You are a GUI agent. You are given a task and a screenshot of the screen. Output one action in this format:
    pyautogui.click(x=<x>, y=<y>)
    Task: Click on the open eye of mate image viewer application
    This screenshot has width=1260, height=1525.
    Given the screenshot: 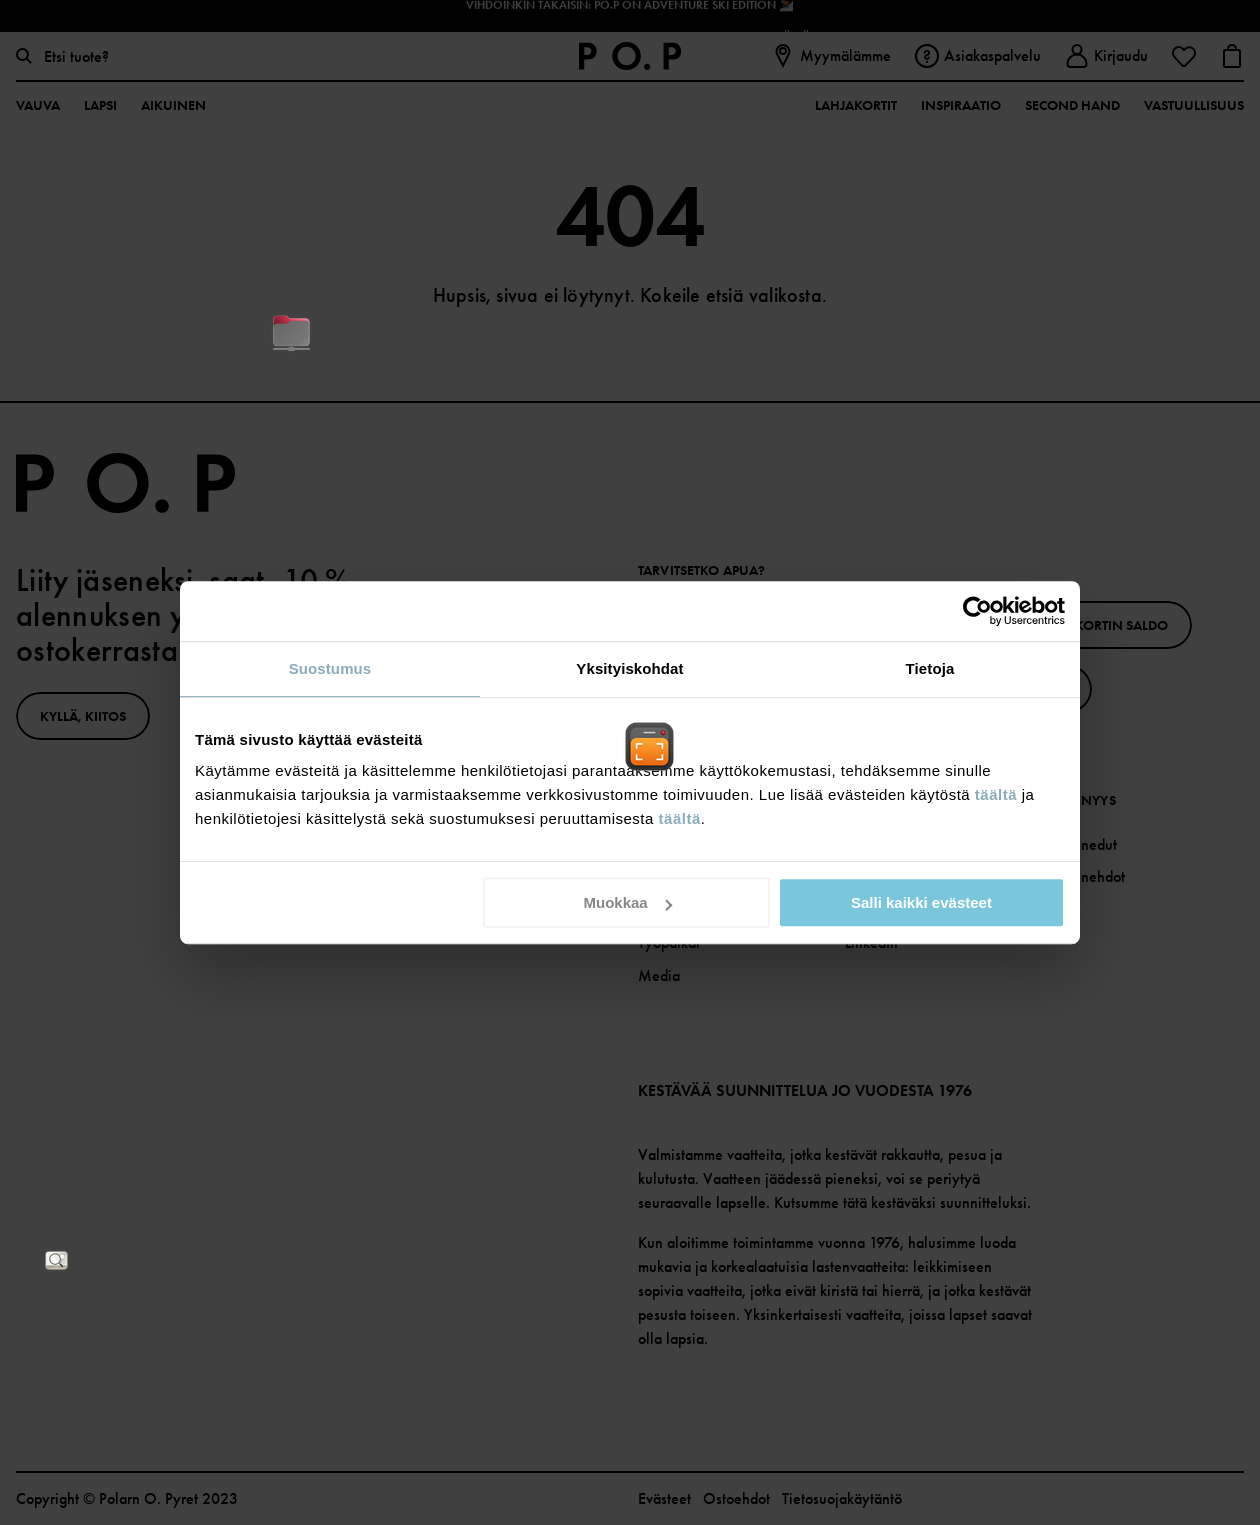 What is the action you would take?
    pyautogui.click(x=56, y=1260)
    